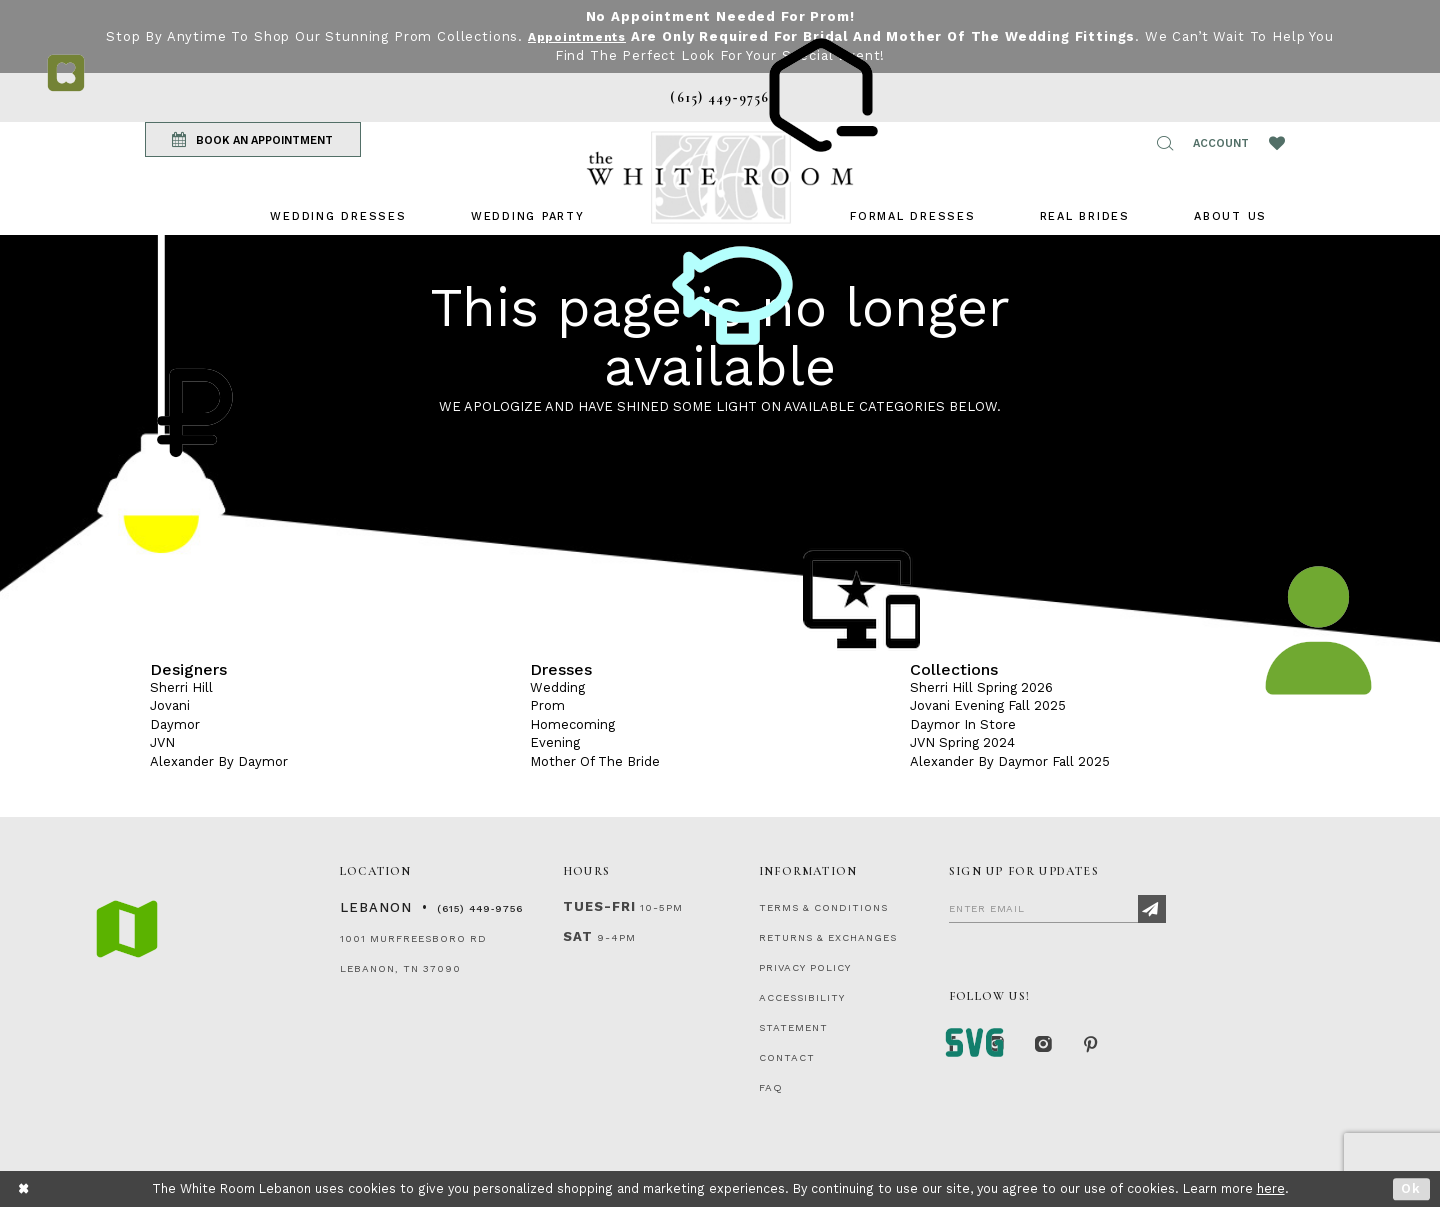 This screenshot has height=1207, width=1440. I want to click on indicates Russian ruble currency, so click(198, 413).